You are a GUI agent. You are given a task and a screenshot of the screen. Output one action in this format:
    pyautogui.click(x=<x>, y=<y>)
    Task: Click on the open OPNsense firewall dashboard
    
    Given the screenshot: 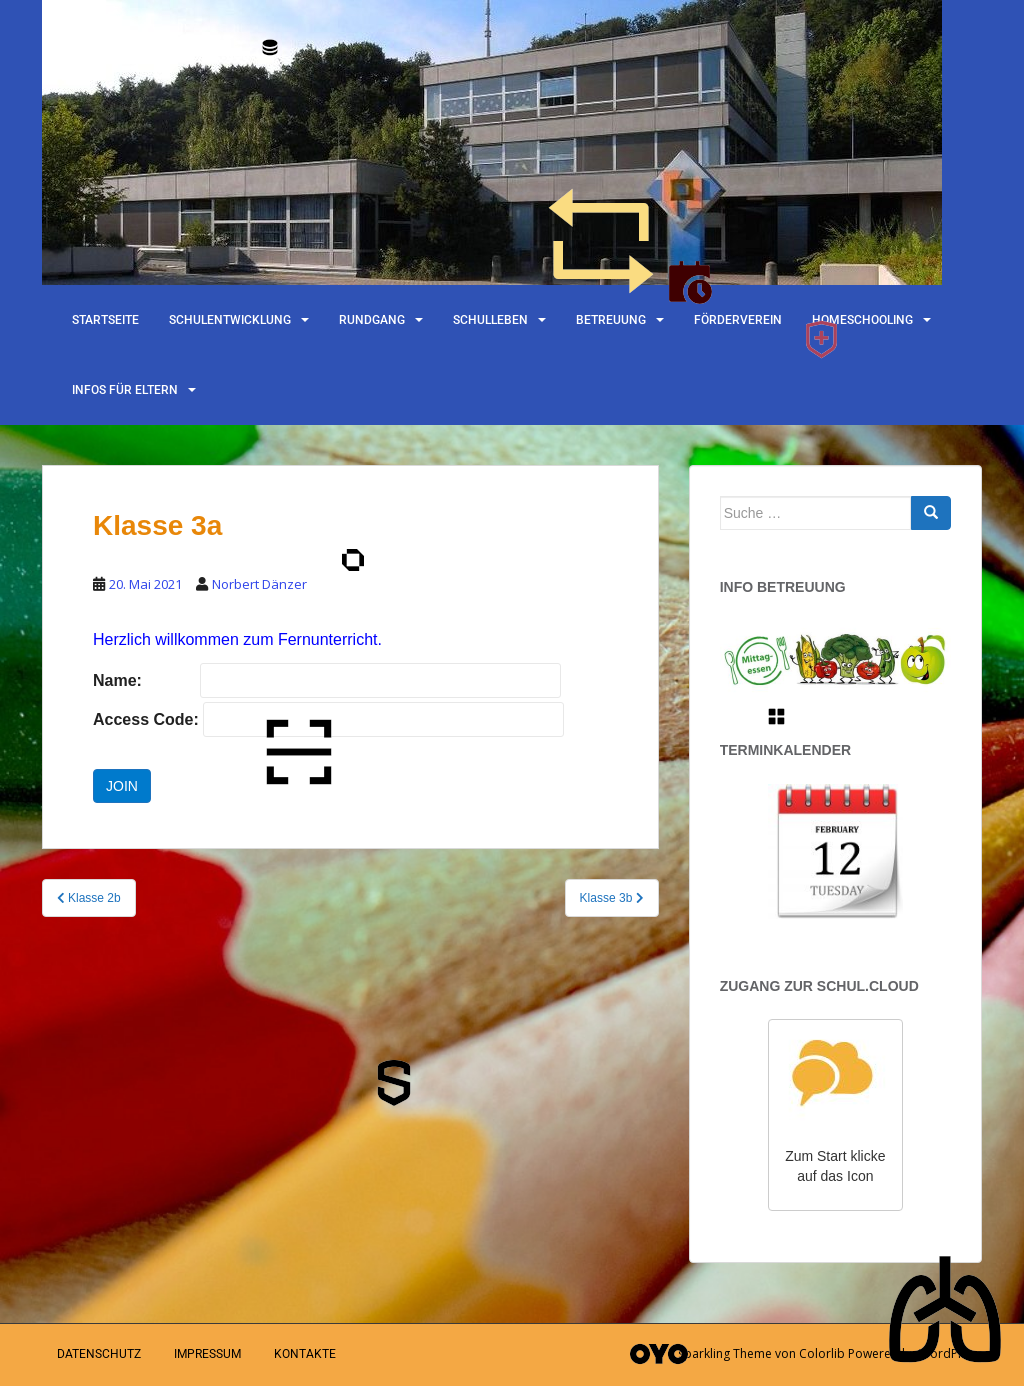 What is the action you would take?
    pyautogui.click(x=353, y=560)
    